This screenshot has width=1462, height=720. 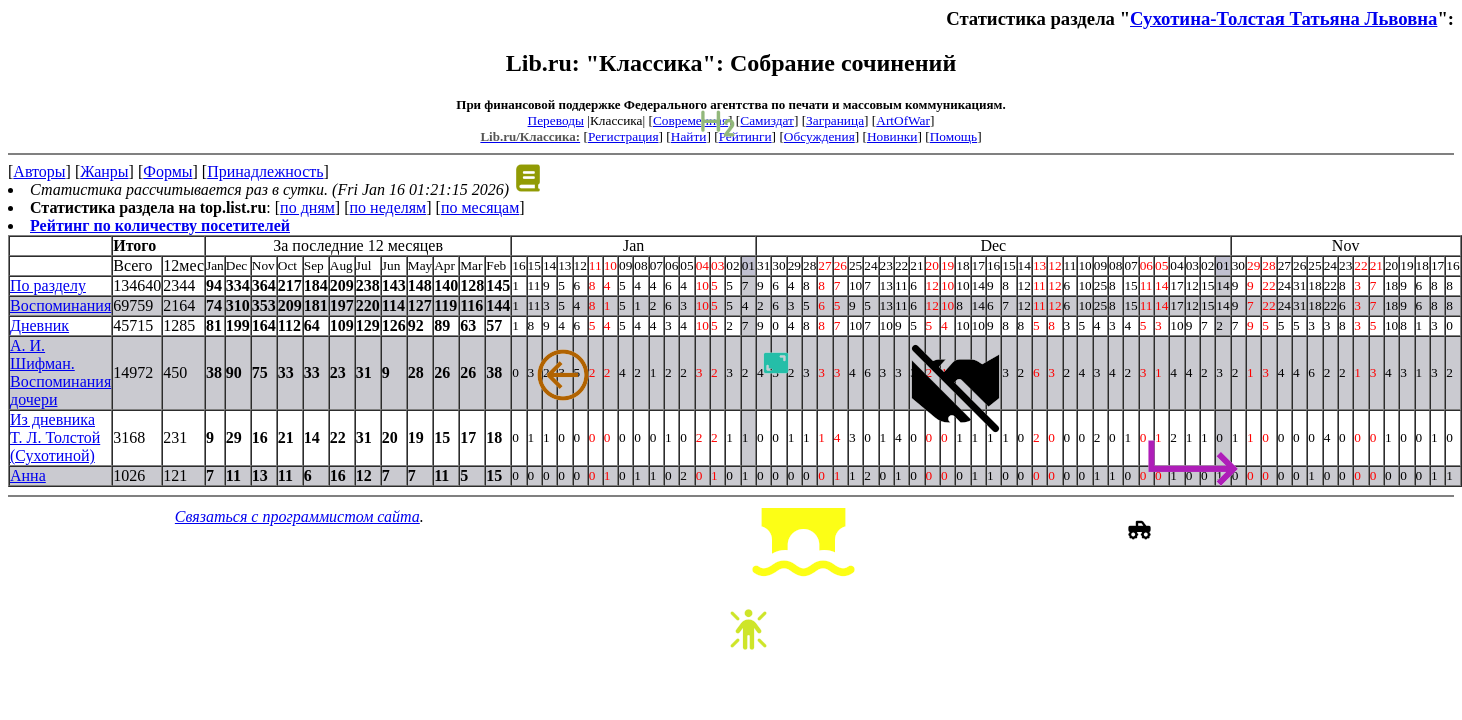 I want to click on indicates a canceled or declined agreement, so click(x=955, y=388).